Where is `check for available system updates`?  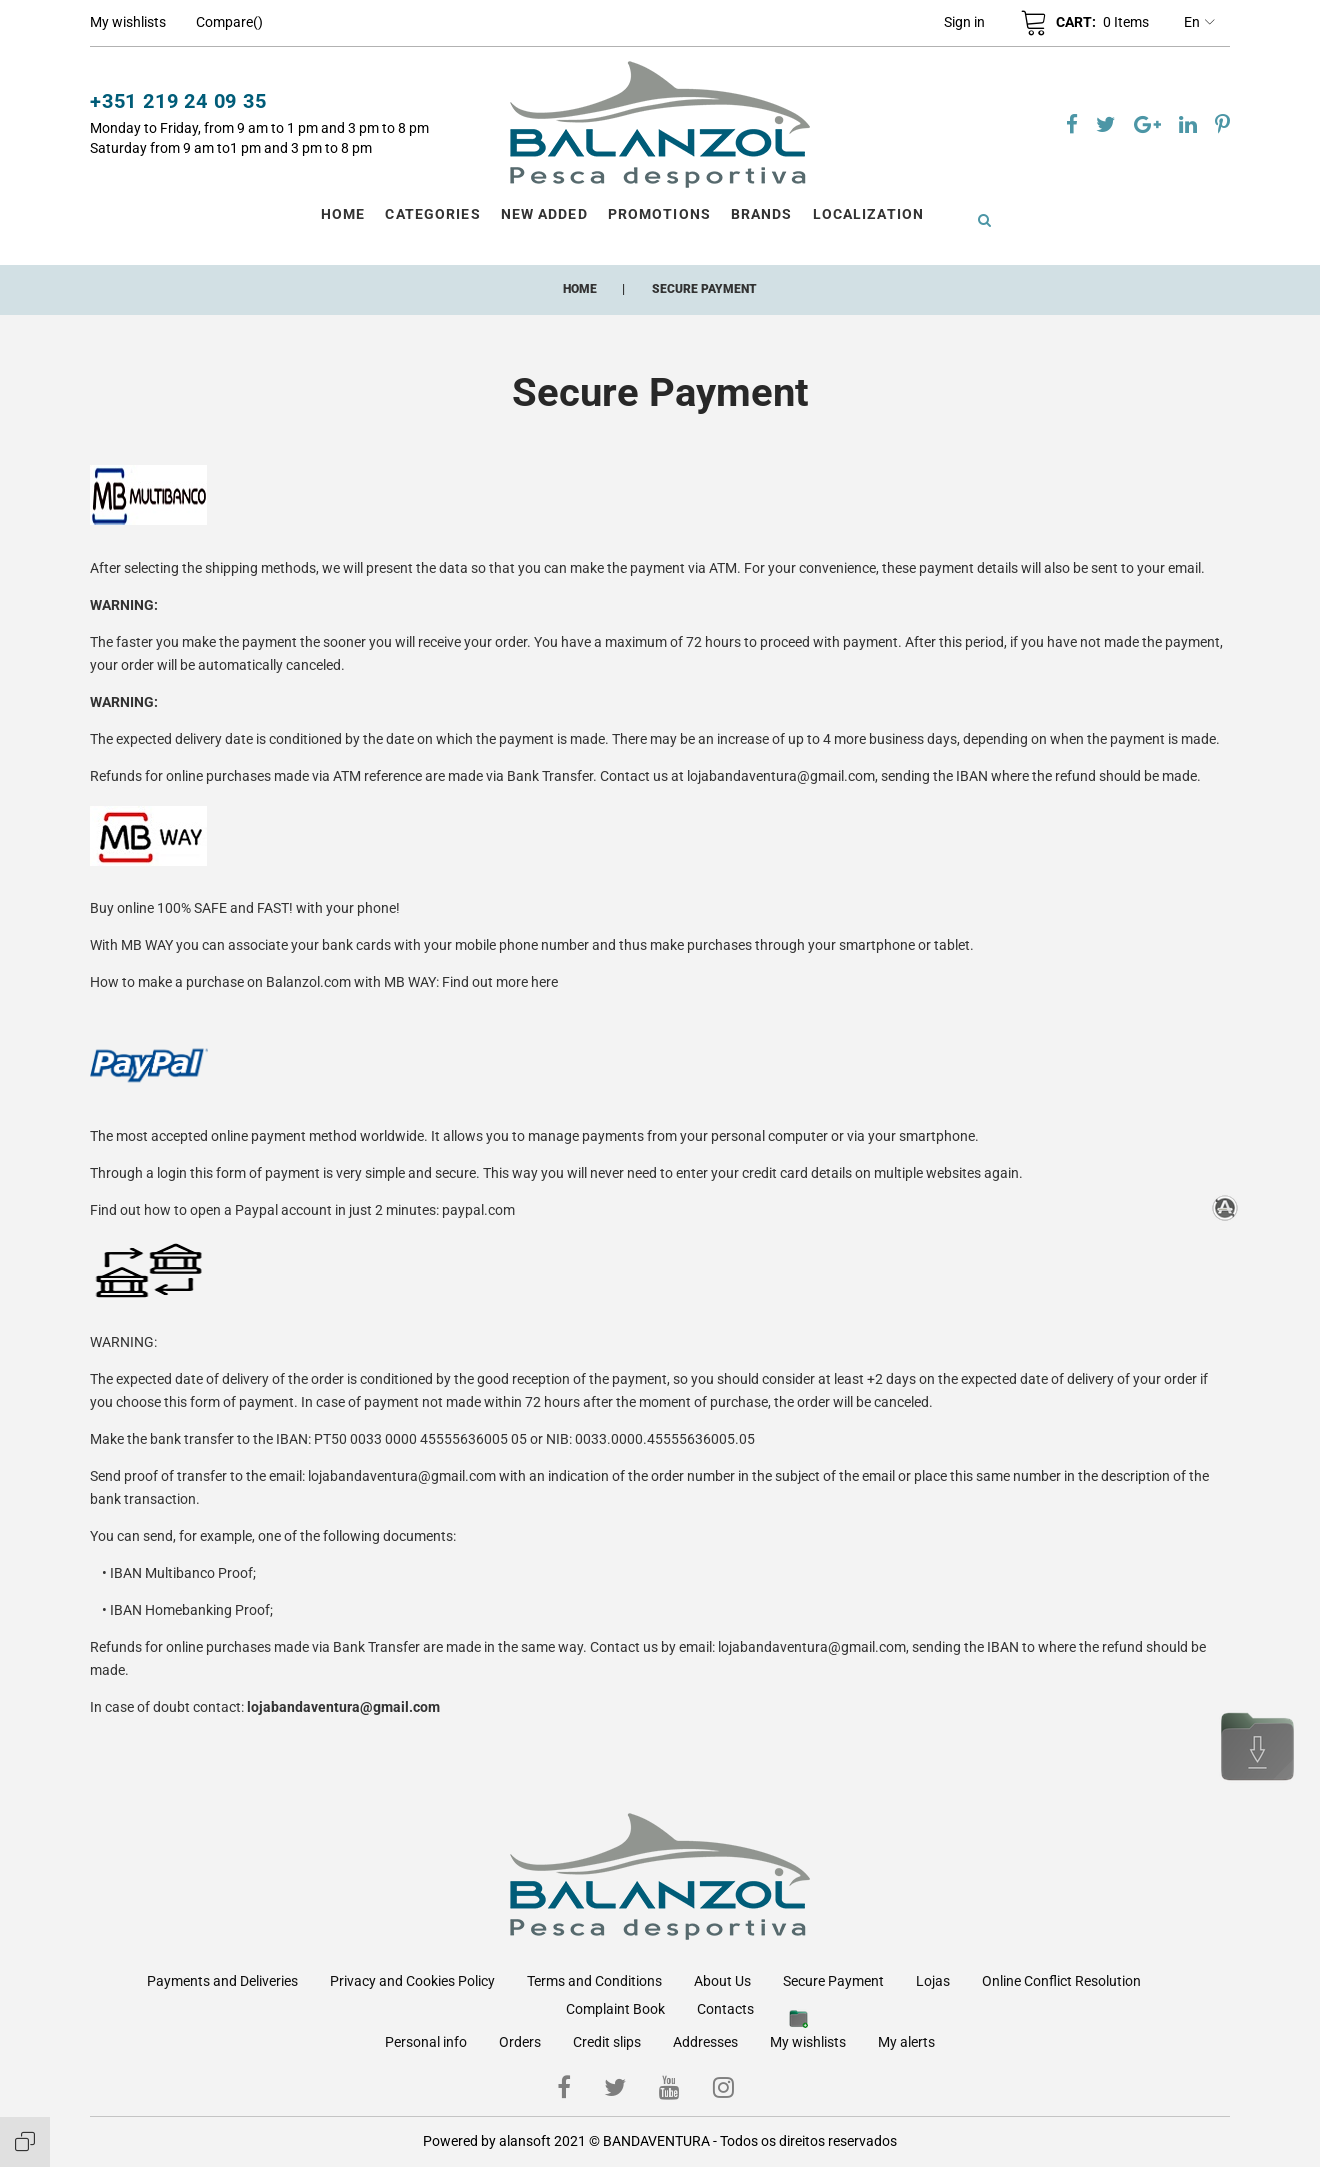 check for available system updates is located at coordinates (1225, 1208).